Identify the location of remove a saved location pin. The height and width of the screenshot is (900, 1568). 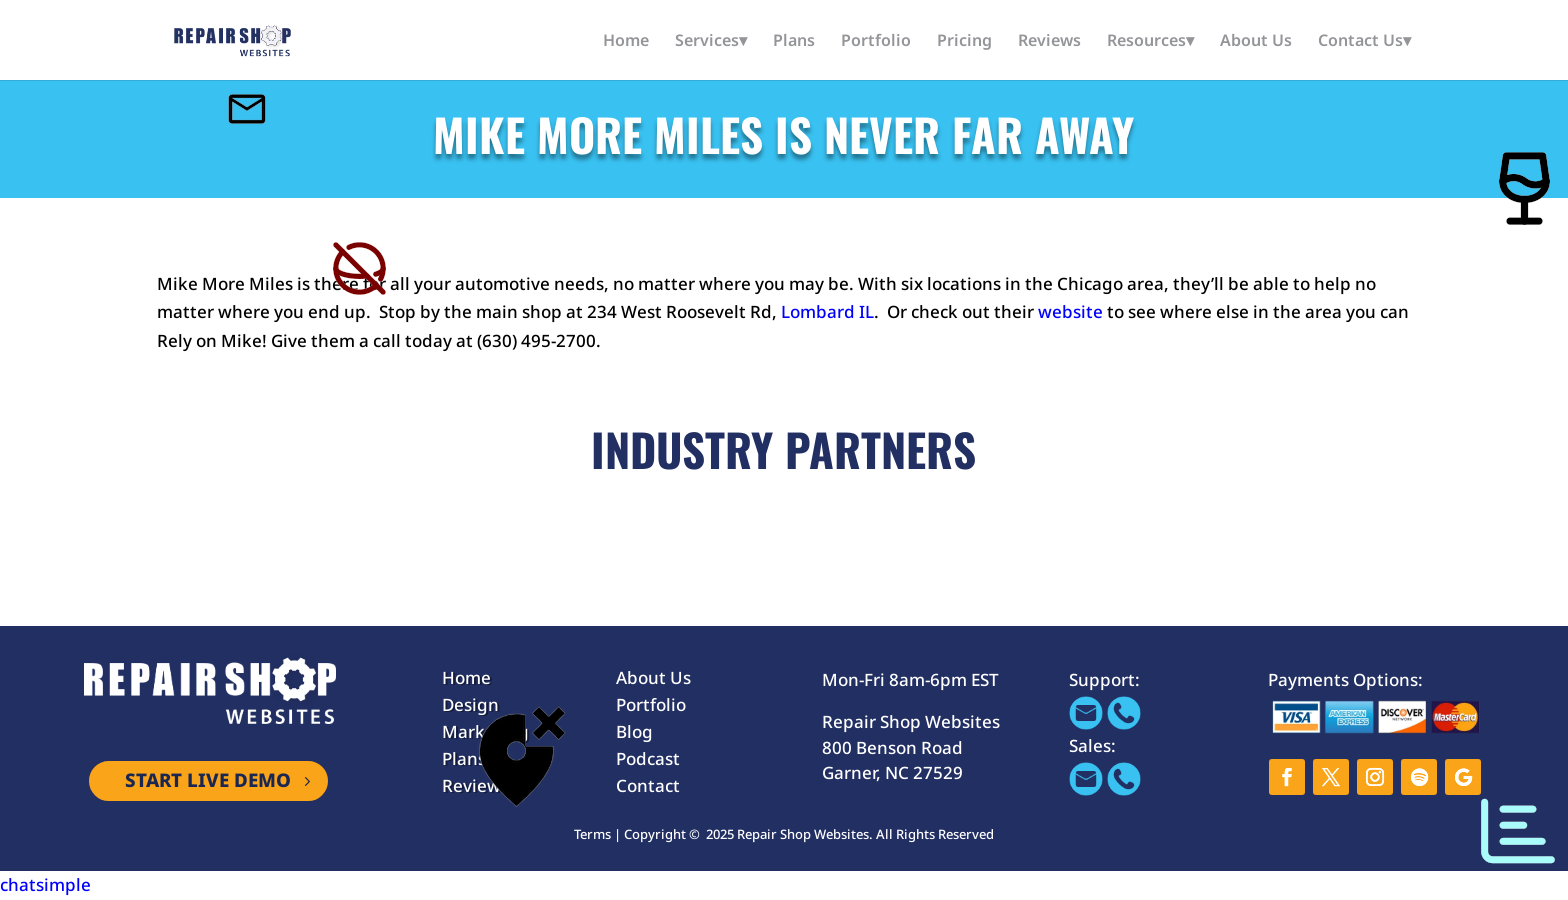
(516, 755).